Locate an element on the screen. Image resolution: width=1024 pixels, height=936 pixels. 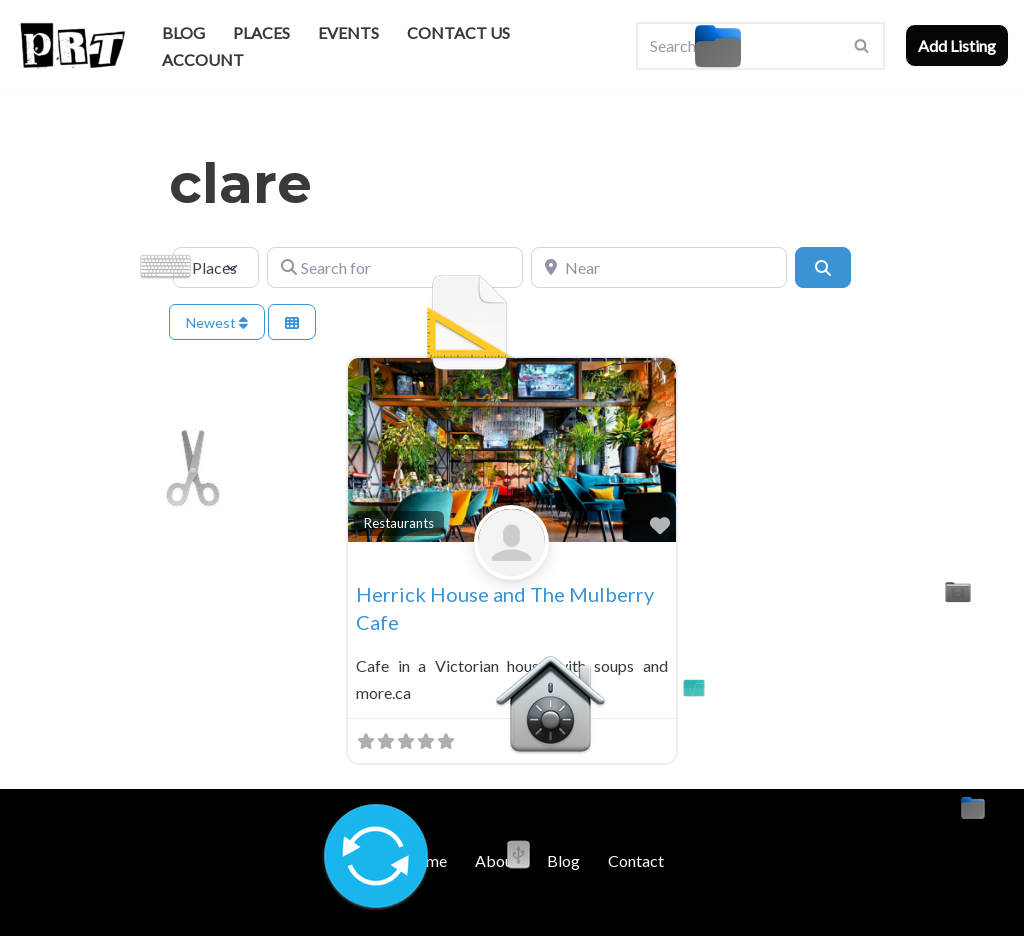
open a folder to view its contents is located at coordinates (973, 808).